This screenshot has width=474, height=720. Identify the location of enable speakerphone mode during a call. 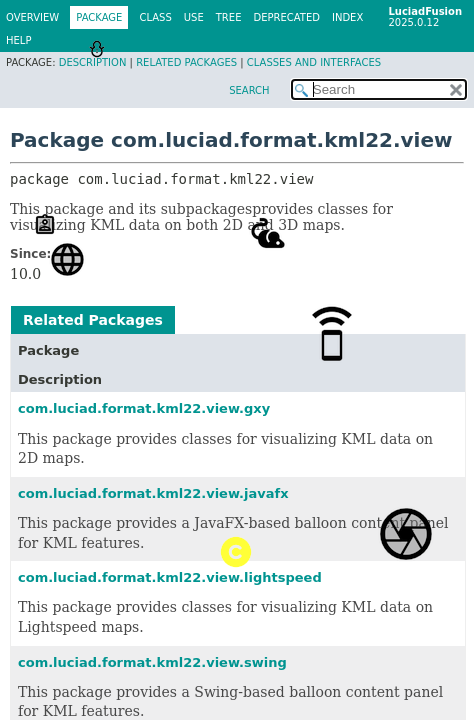
(332, 335).